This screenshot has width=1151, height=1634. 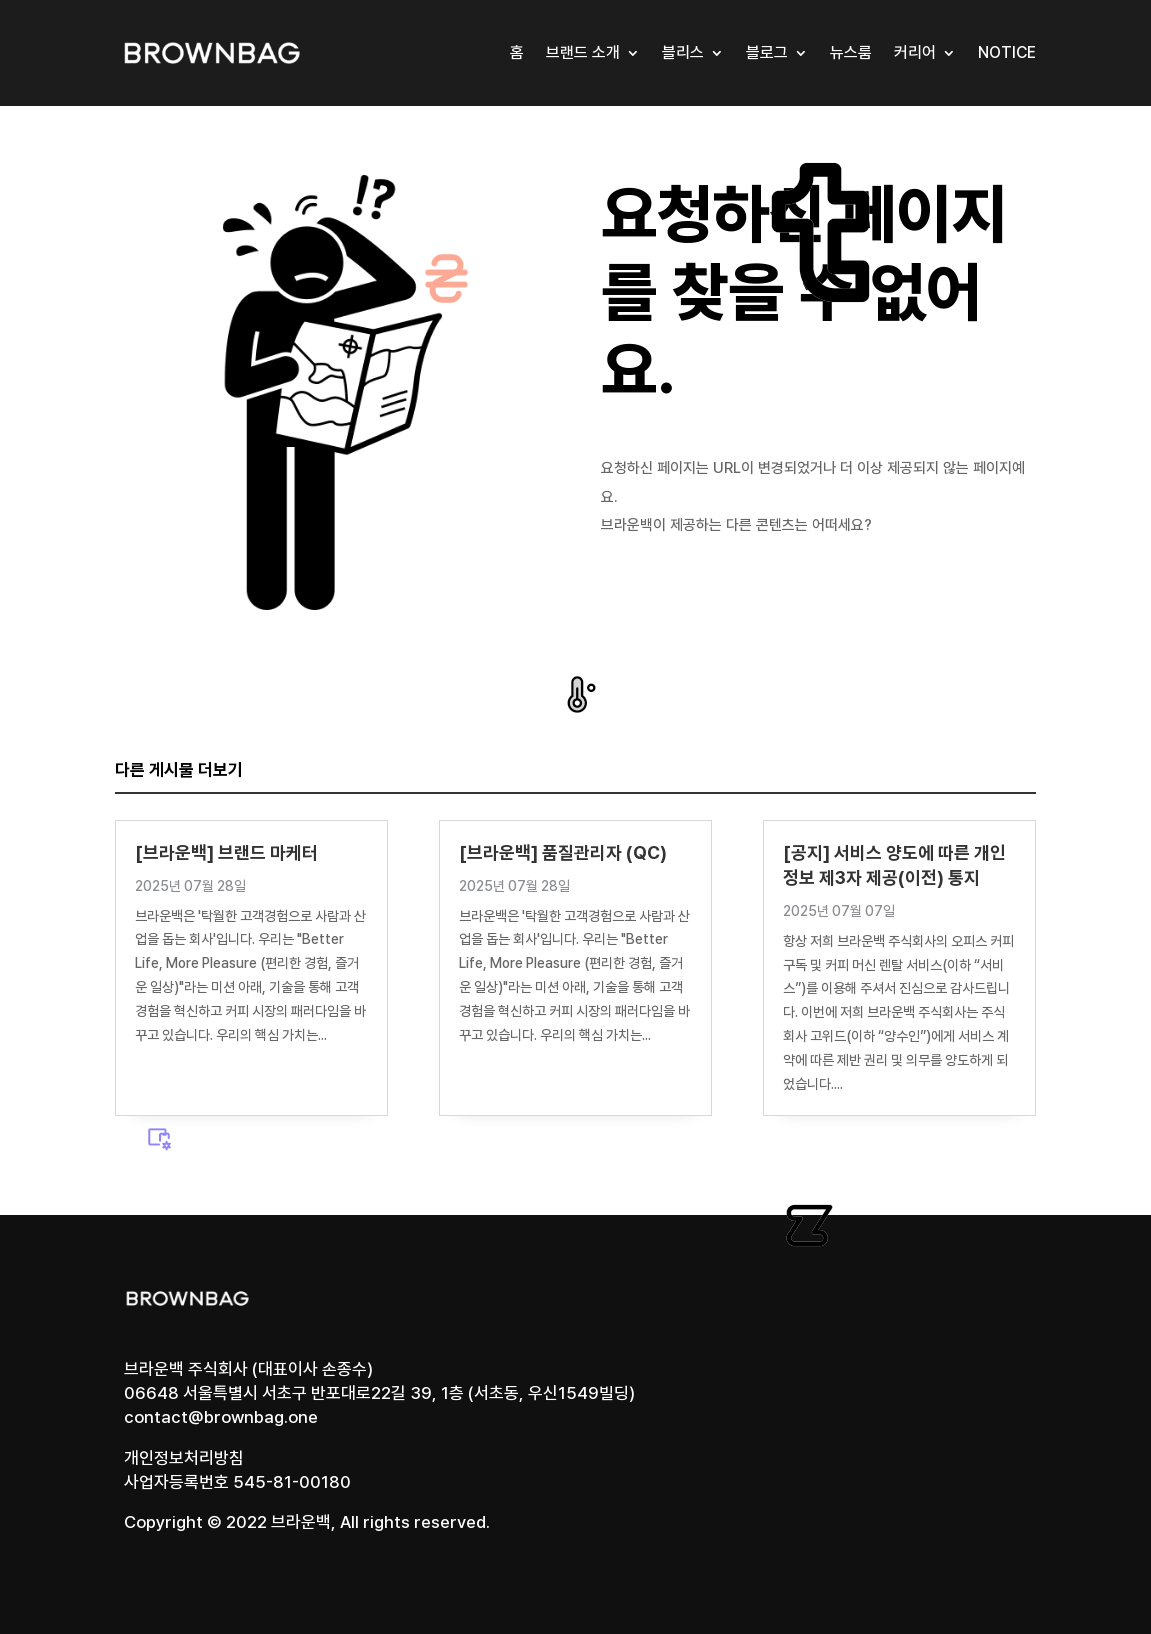 I want to click on indicates Ukrainian hryvnia currency, so click(x=446, y=278).